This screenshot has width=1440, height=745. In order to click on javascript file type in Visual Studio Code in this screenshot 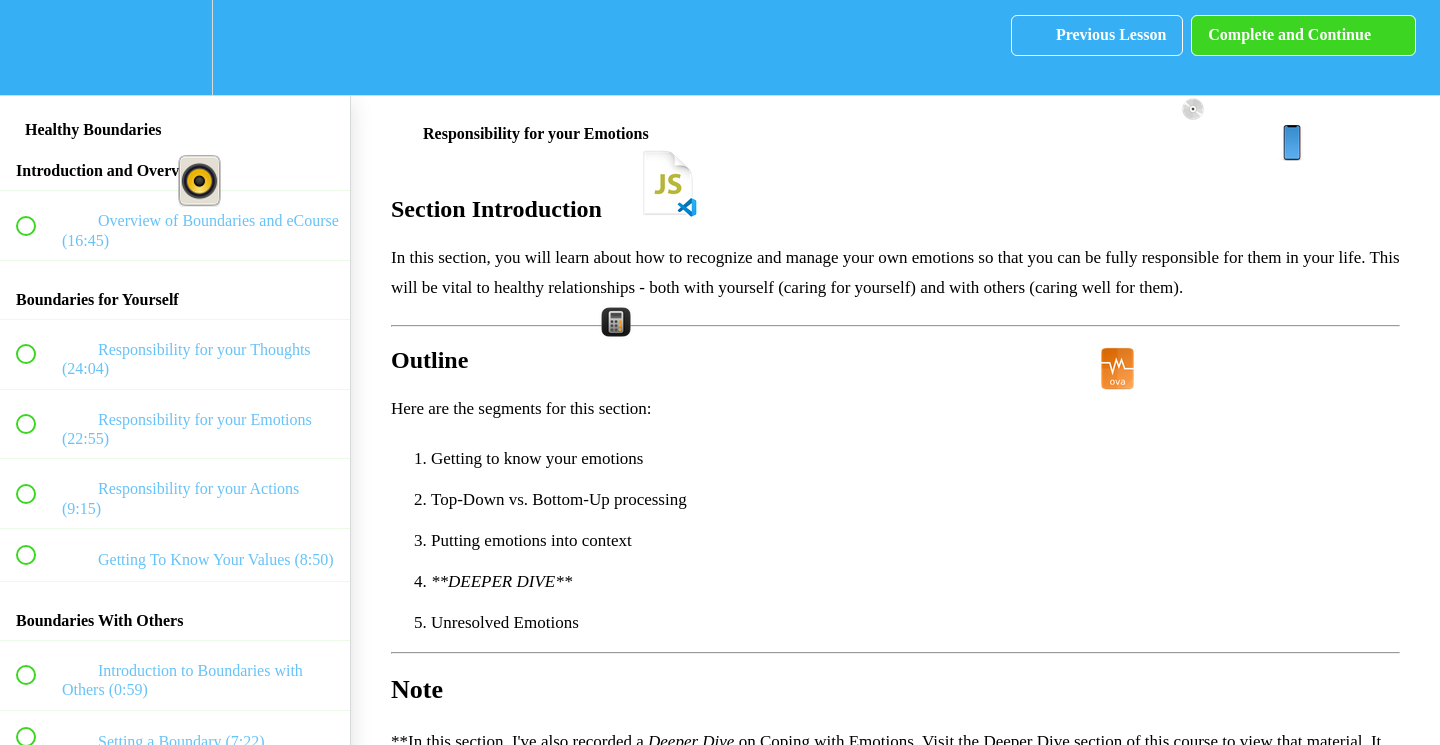, I will do `click(668, 184)`.